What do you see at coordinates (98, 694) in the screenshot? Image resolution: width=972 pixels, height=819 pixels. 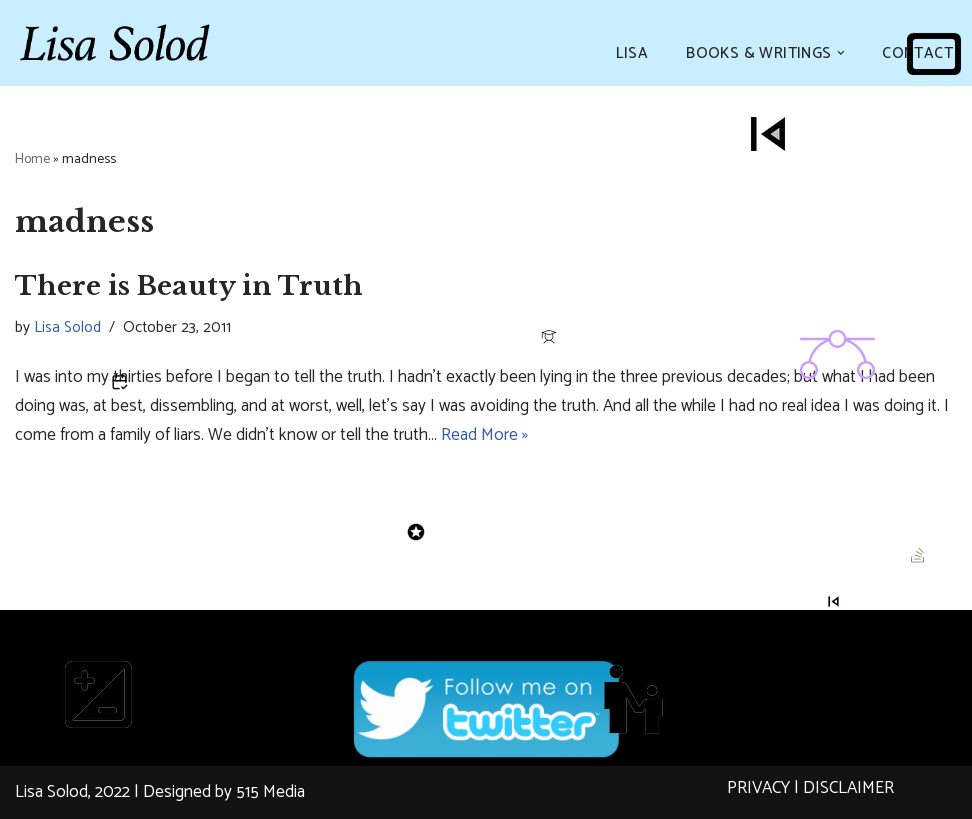 I see `adjust camera ISO sensitivity settings` at bounding box center [98, 694].